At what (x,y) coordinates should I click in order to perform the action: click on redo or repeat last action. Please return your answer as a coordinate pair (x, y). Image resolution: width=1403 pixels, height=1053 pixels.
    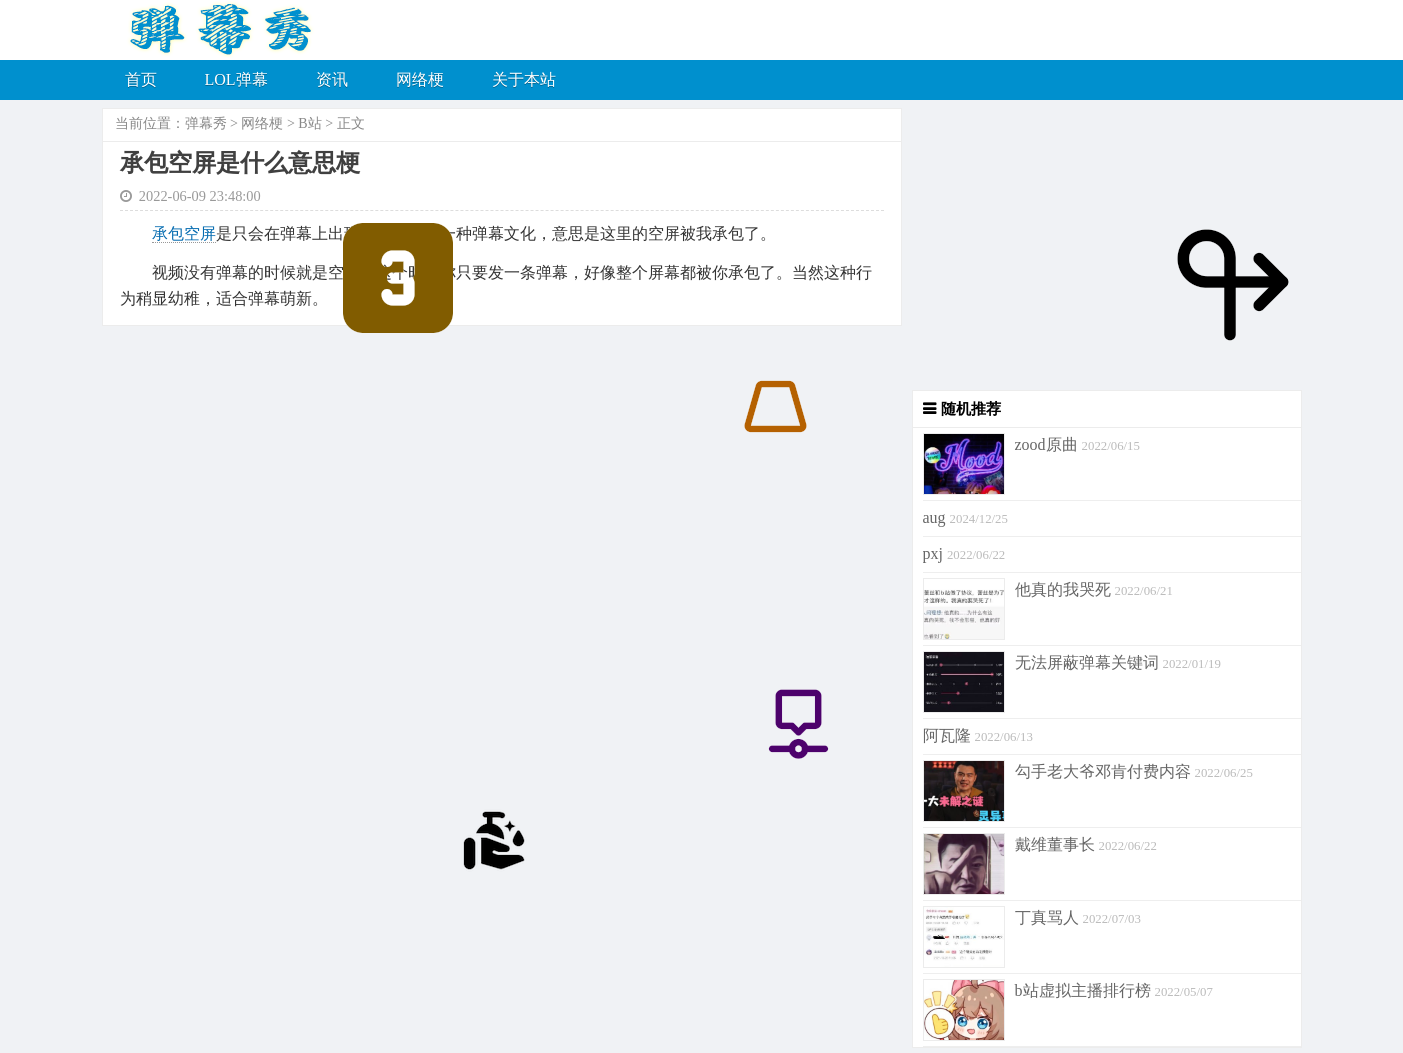
    Looking at the image, I should click on (1230, 282).